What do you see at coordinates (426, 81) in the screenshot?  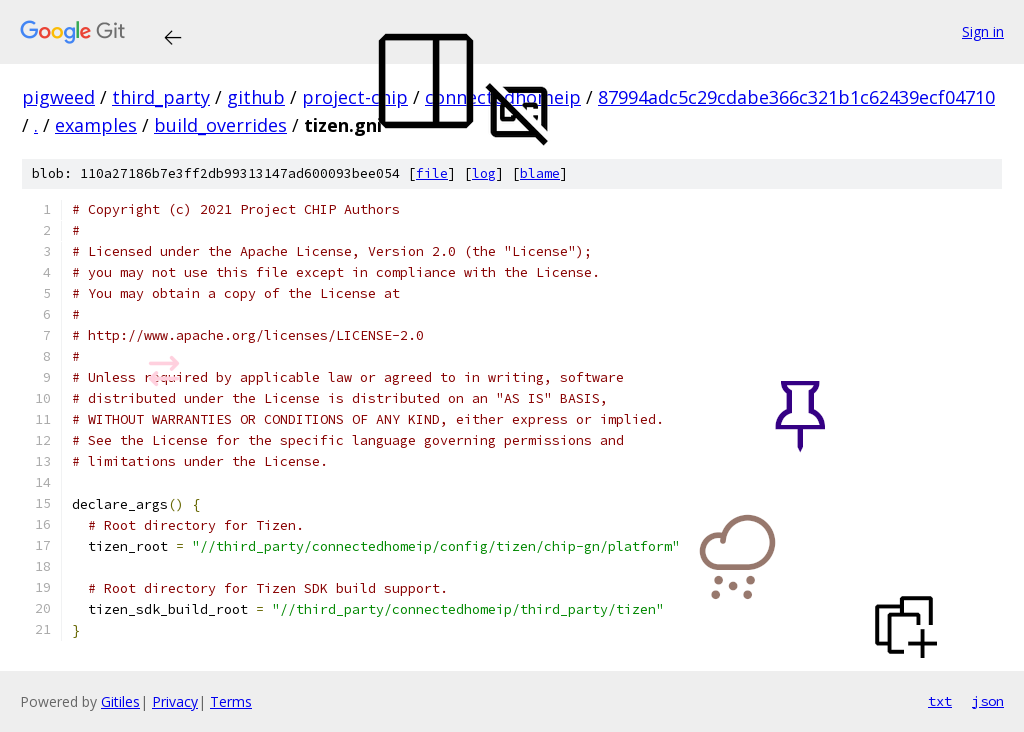 I see `hide the right sidebar panel` at bounding box center [426, 81].